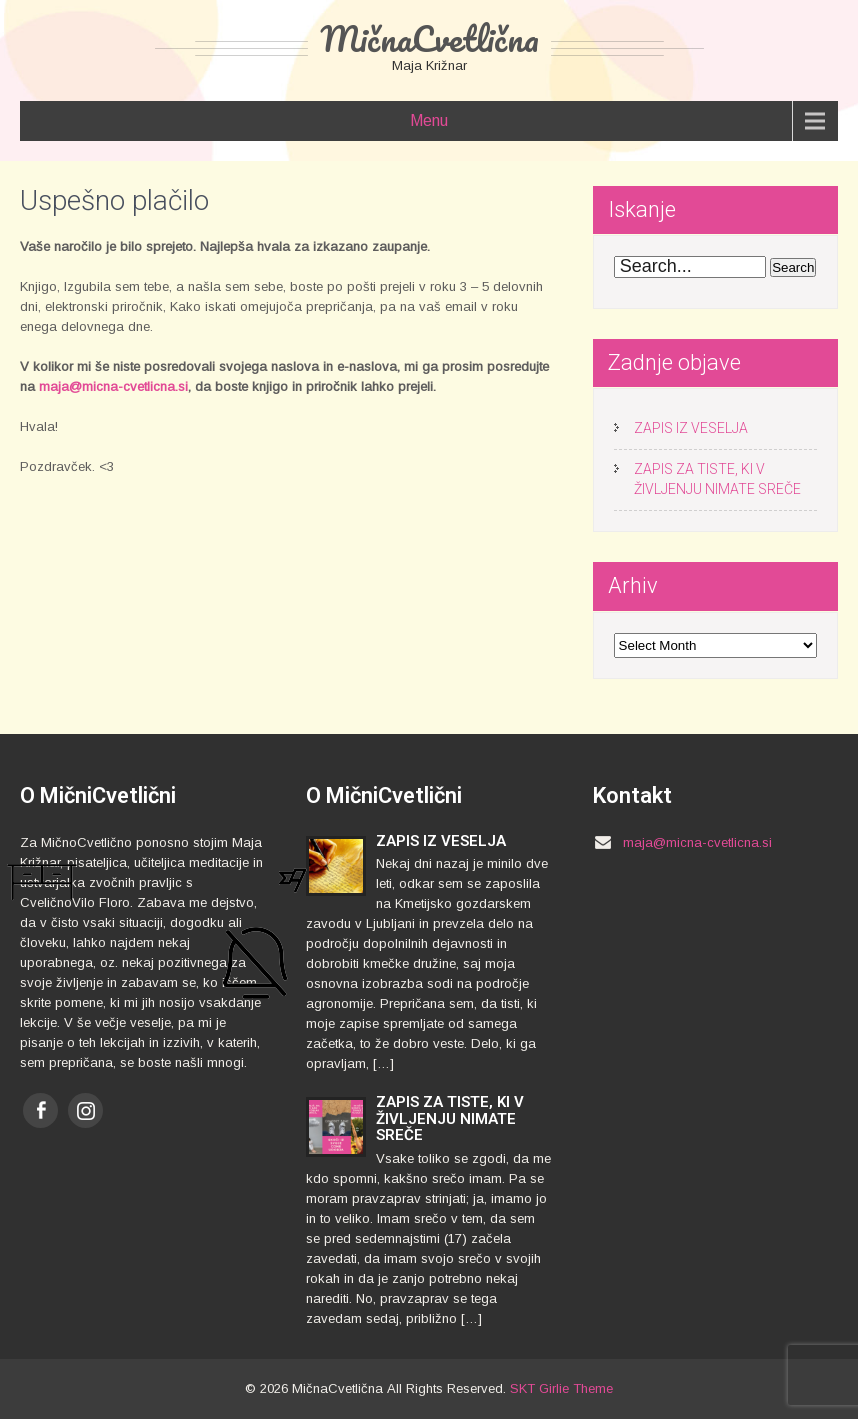  Describe the element at coordinates (256, 963) in the screenshot. I see `mute notifications` at that location.